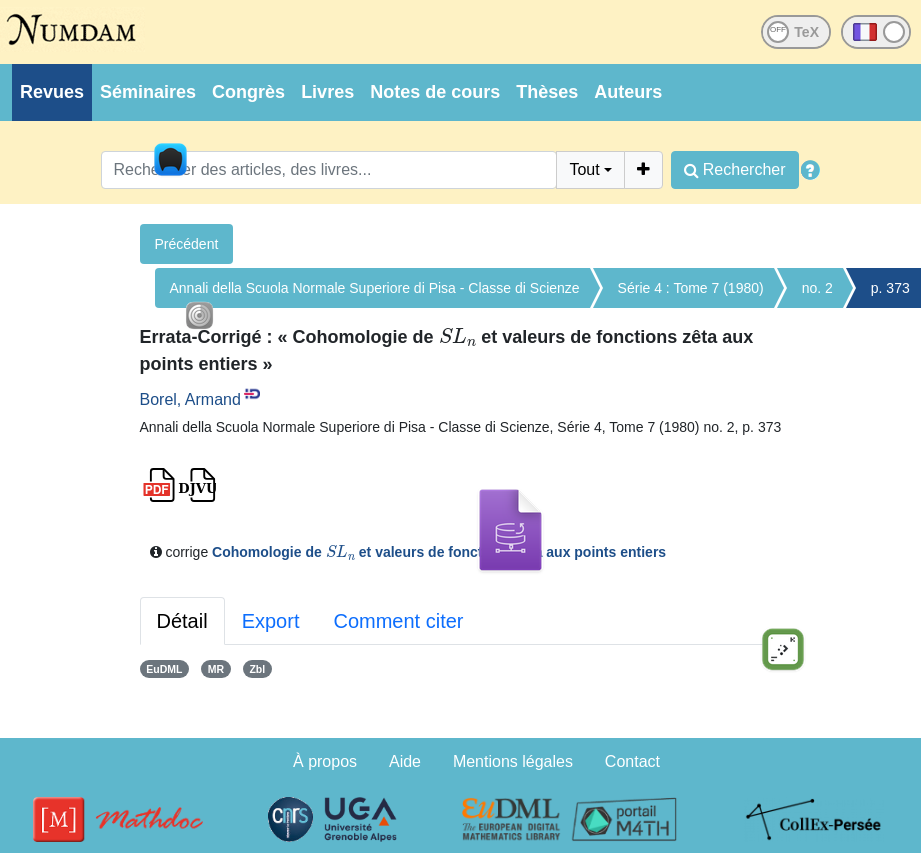 The image size is (921, 853). I want to click on kexi database project shortcut file, so click(510, 531).